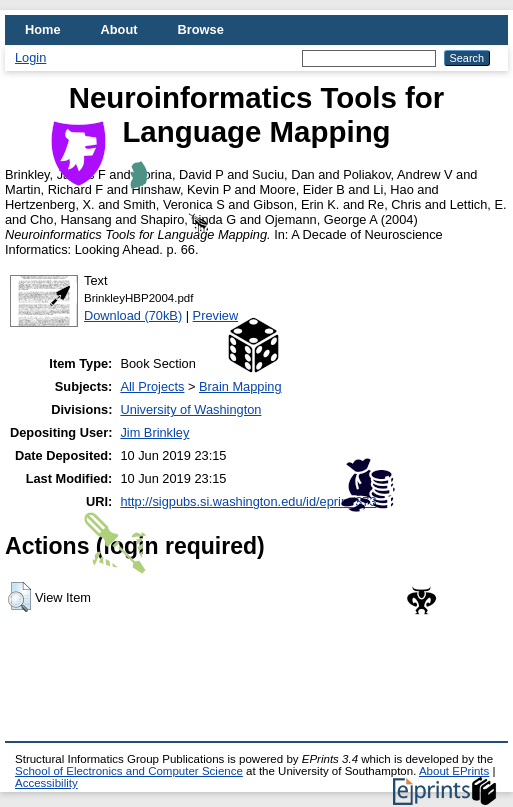  Describe the element at coordinates (368, 485) in the screenshot. I see `view your in-game currency balance` at that location.